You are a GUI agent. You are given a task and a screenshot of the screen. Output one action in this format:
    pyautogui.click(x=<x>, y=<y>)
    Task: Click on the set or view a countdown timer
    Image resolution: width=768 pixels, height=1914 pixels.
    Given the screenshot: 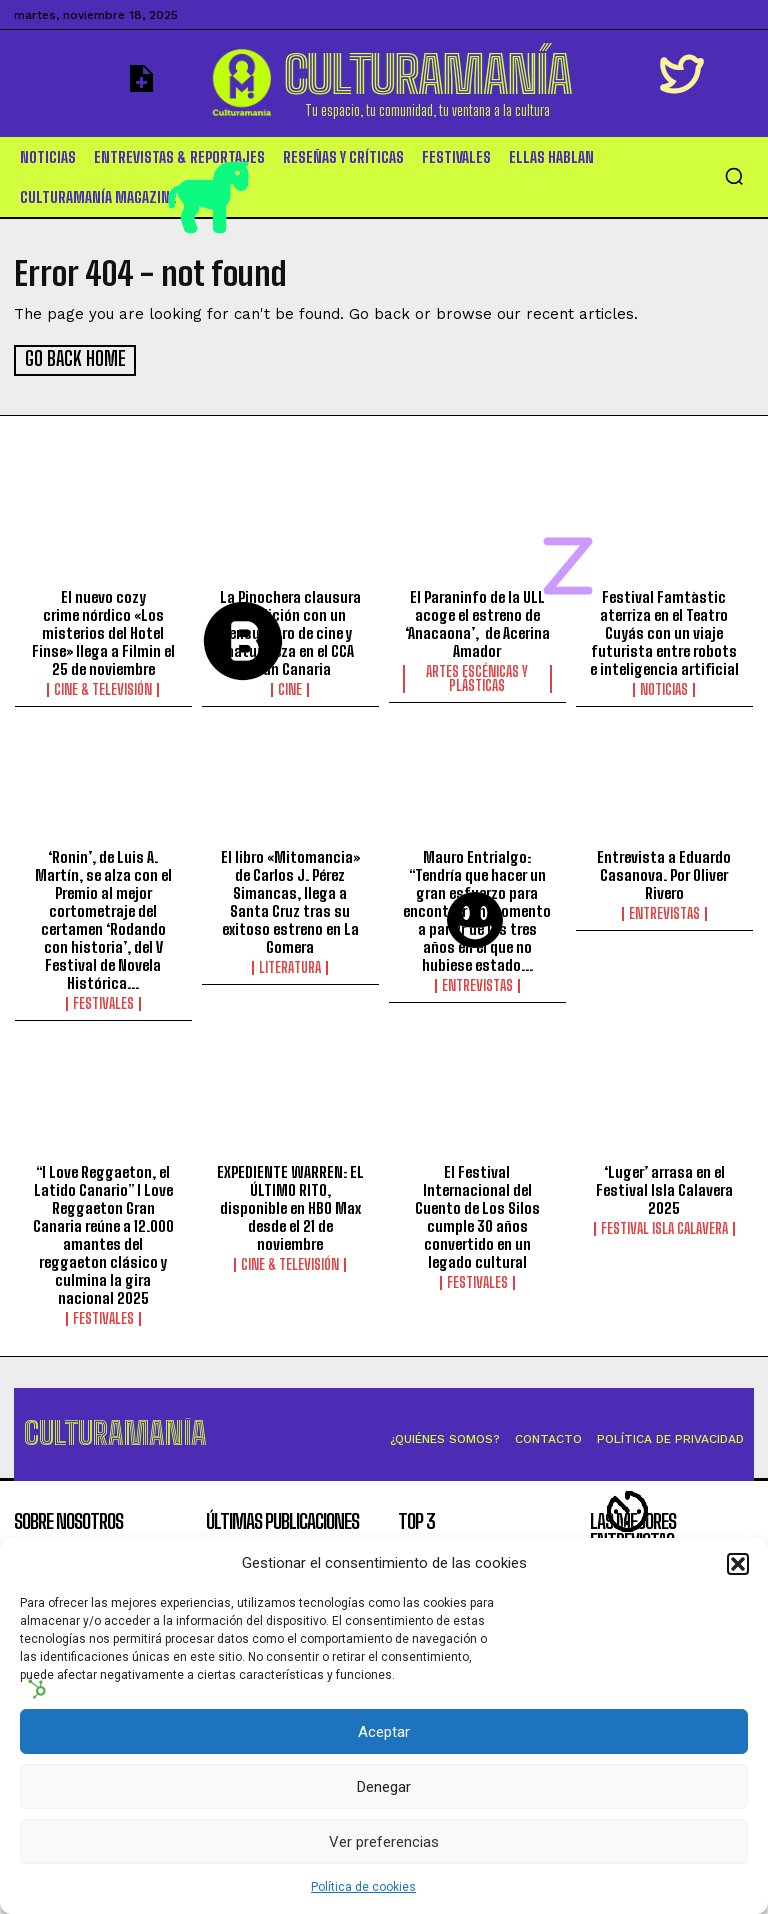 What is the action you would take?
    pyautogui.click(x=627, y=1511)
    